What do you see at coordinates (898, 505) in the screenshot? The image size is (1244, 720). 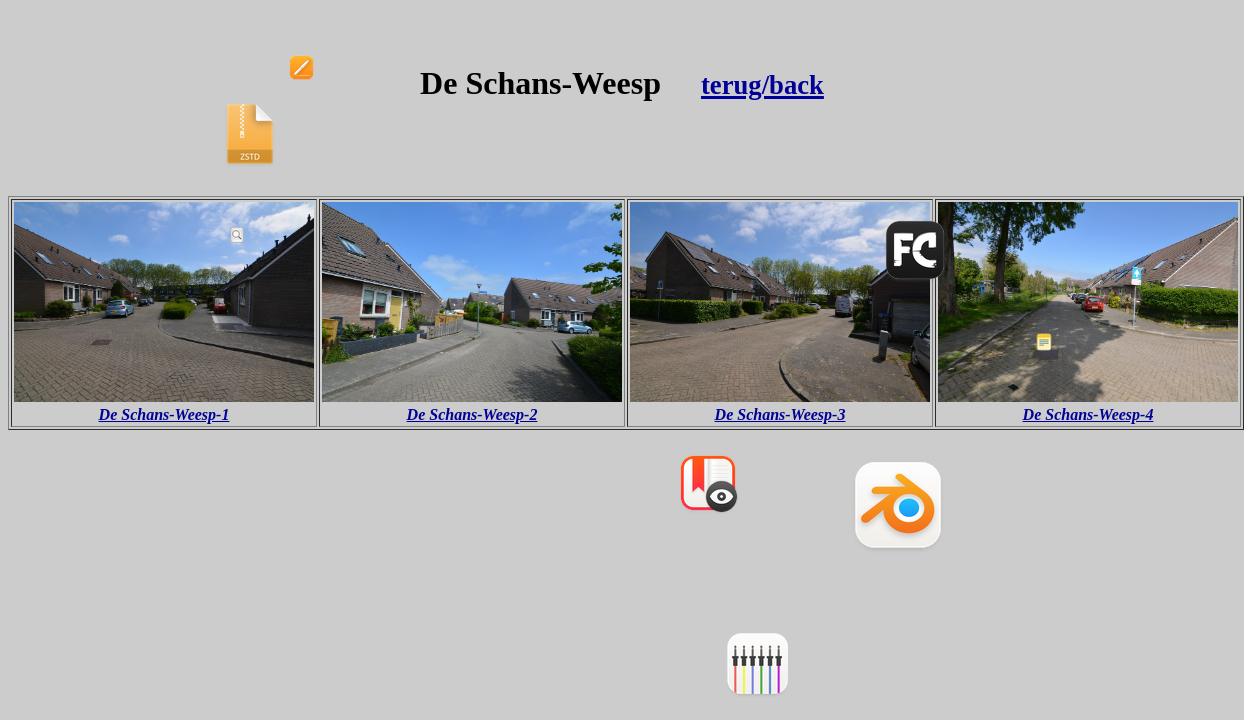 I see `open Blender 3D modeling application` at bounding box center [898, 505].